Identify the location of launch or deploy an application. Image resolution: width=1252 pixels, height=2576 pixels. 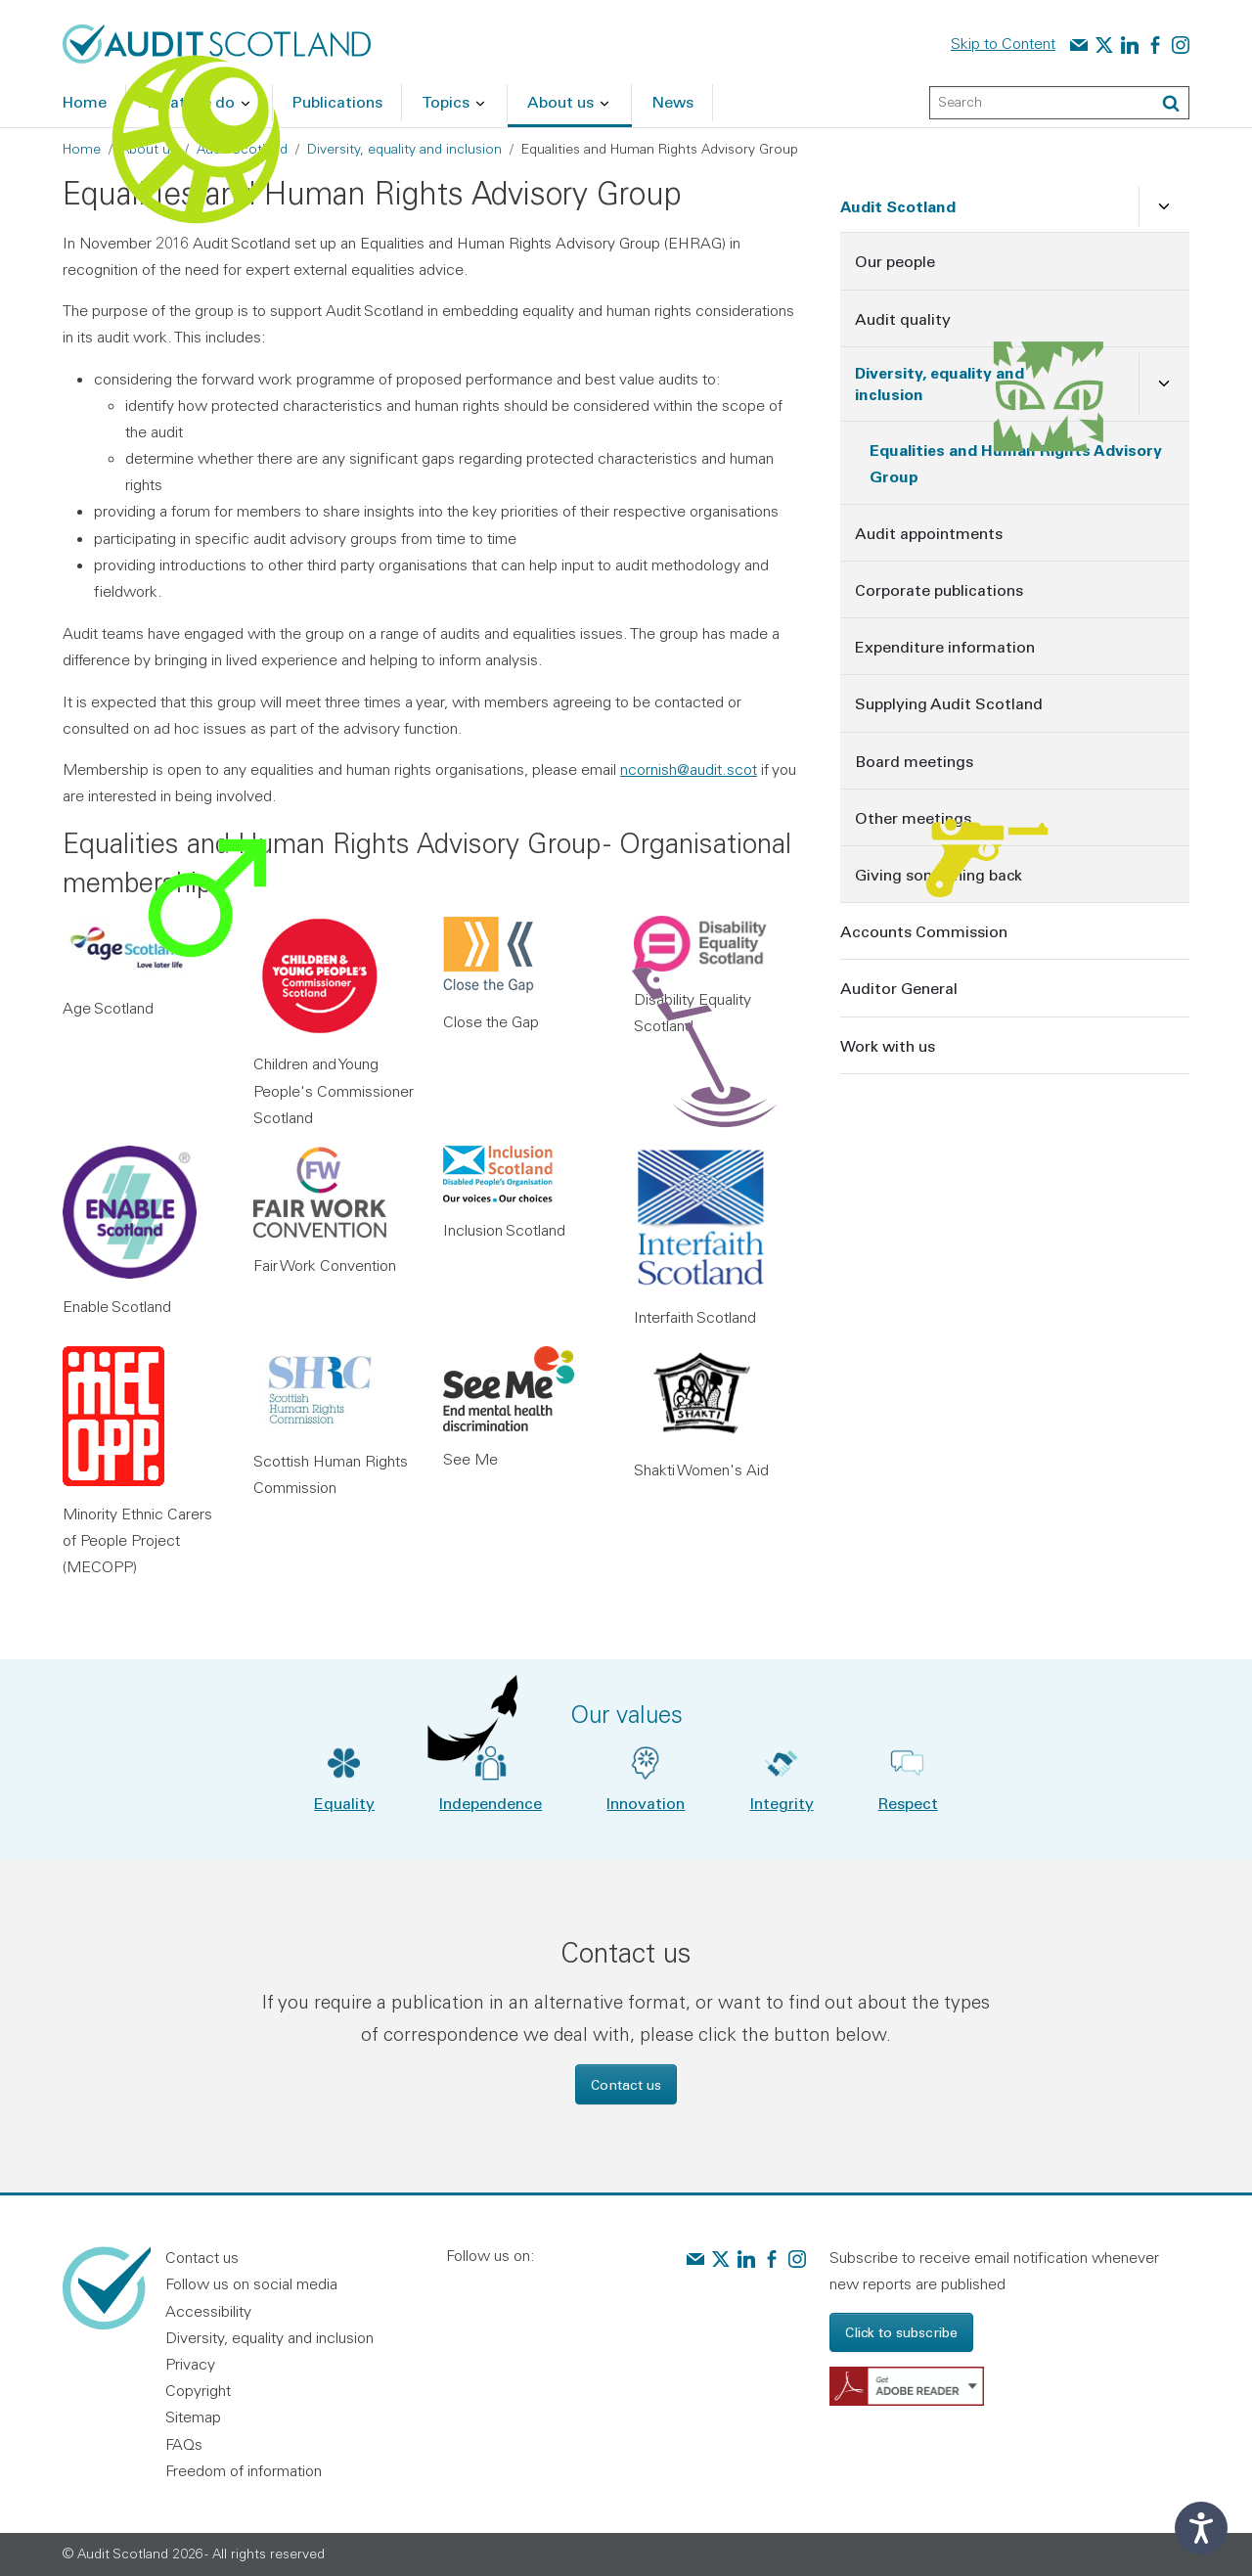
(472, 1715).